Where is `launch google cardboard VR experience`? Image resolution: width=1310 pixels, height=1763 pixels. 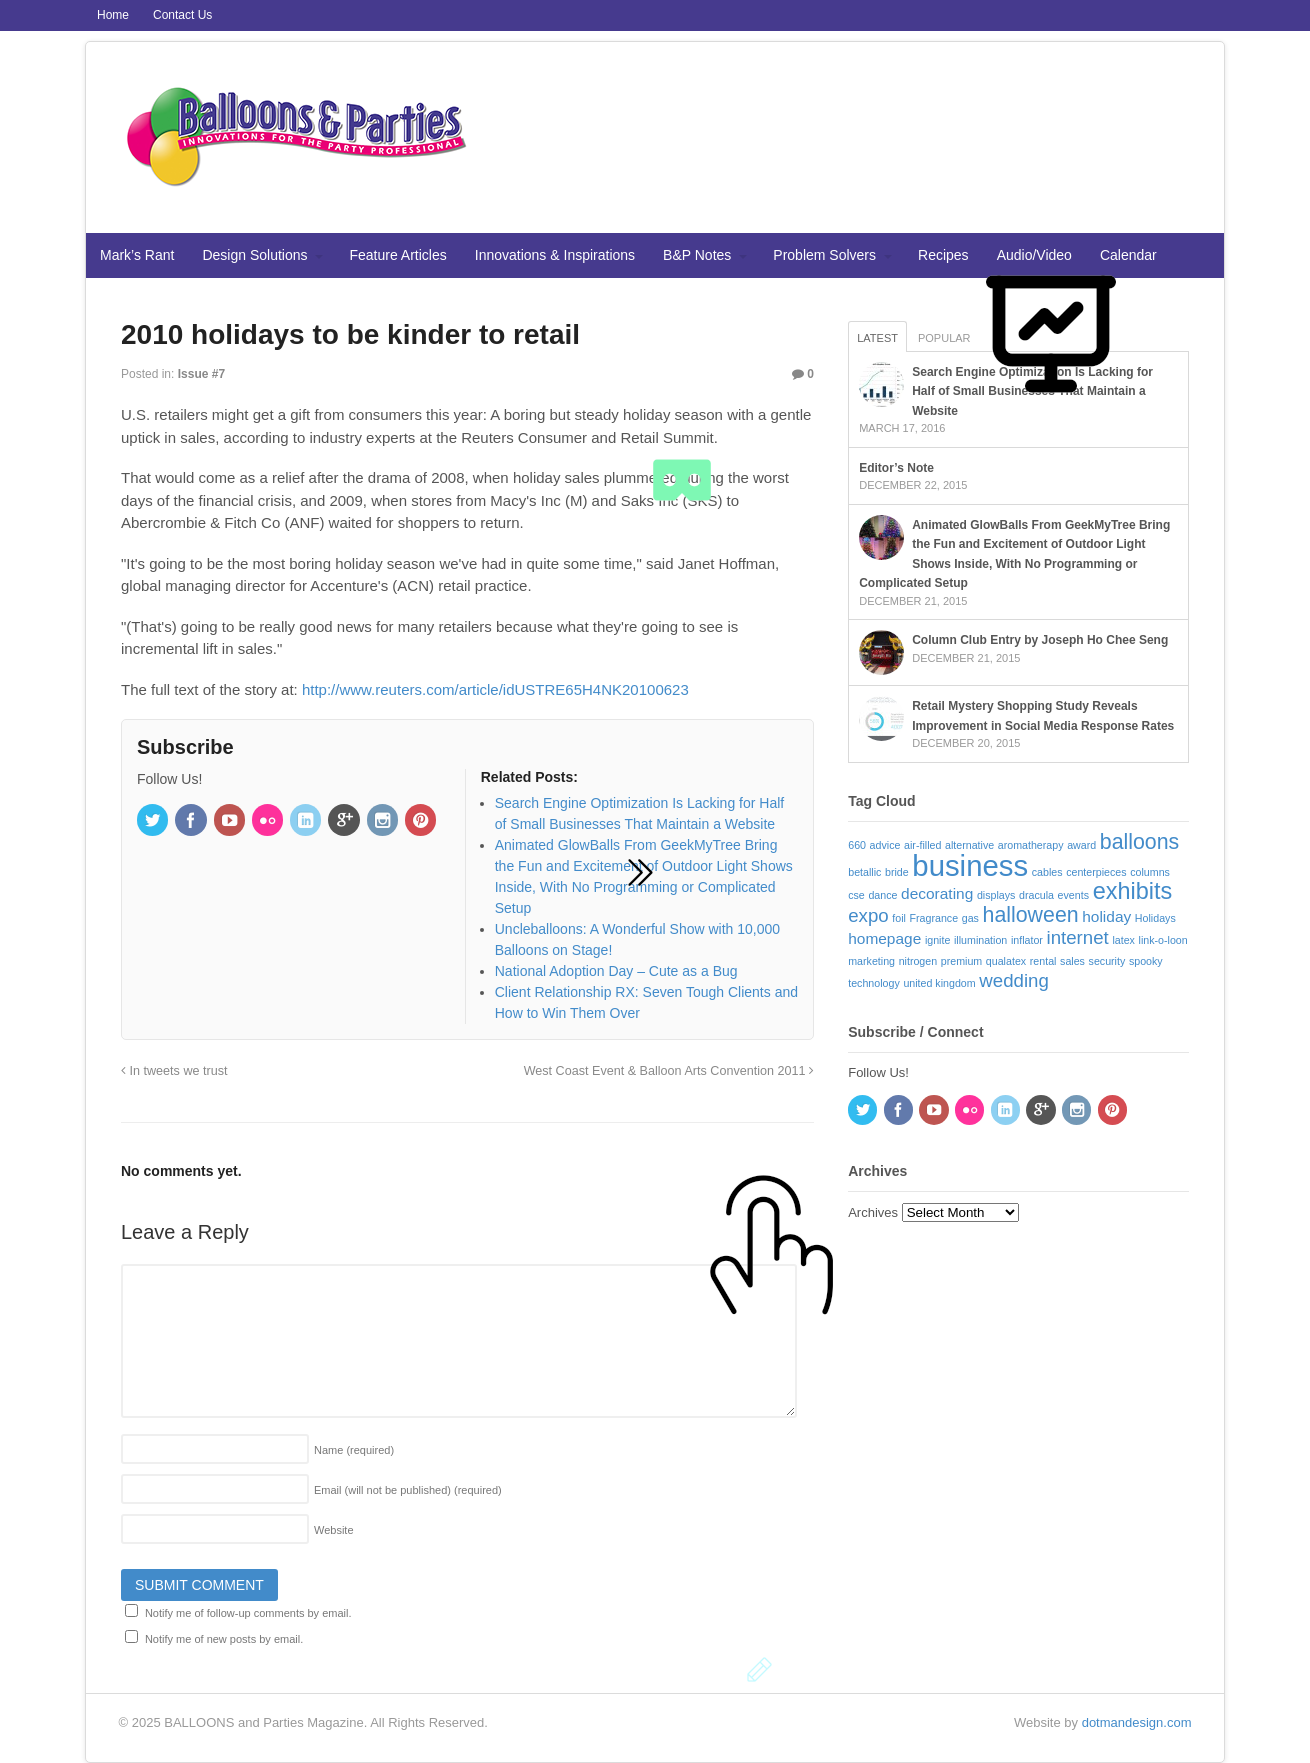 launch google cardboard VR experience is located at coordinates (682, 480).